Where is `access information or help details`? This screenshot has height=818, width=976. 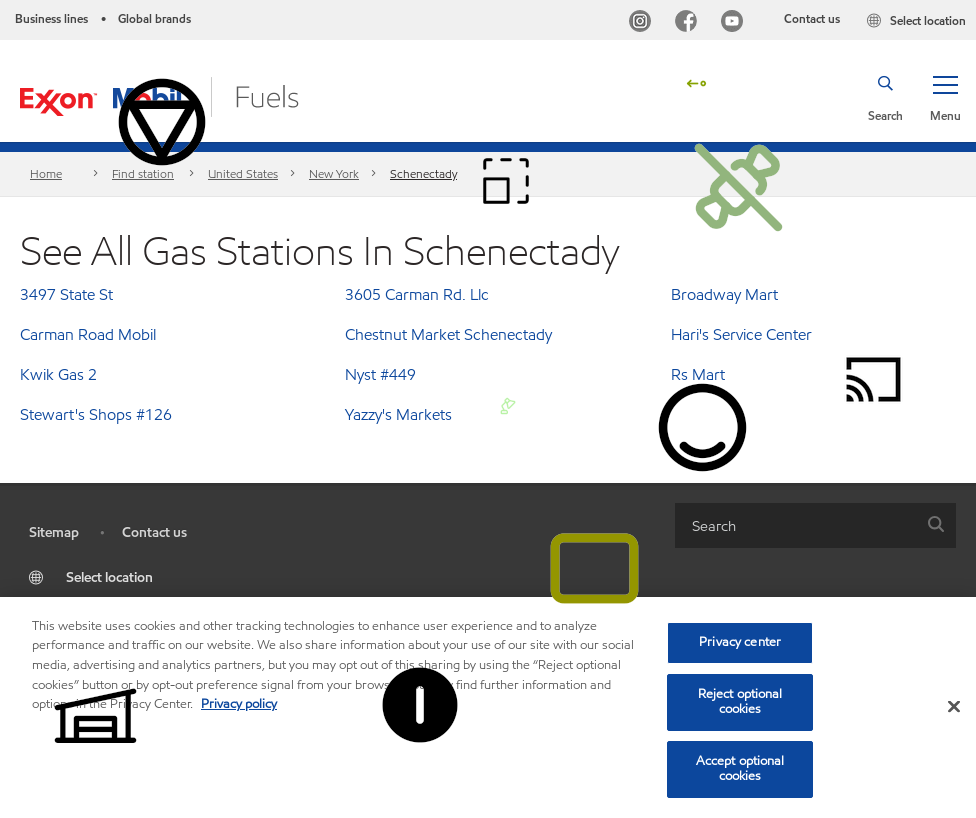
access information or help details is located at coordinates (420, 705).